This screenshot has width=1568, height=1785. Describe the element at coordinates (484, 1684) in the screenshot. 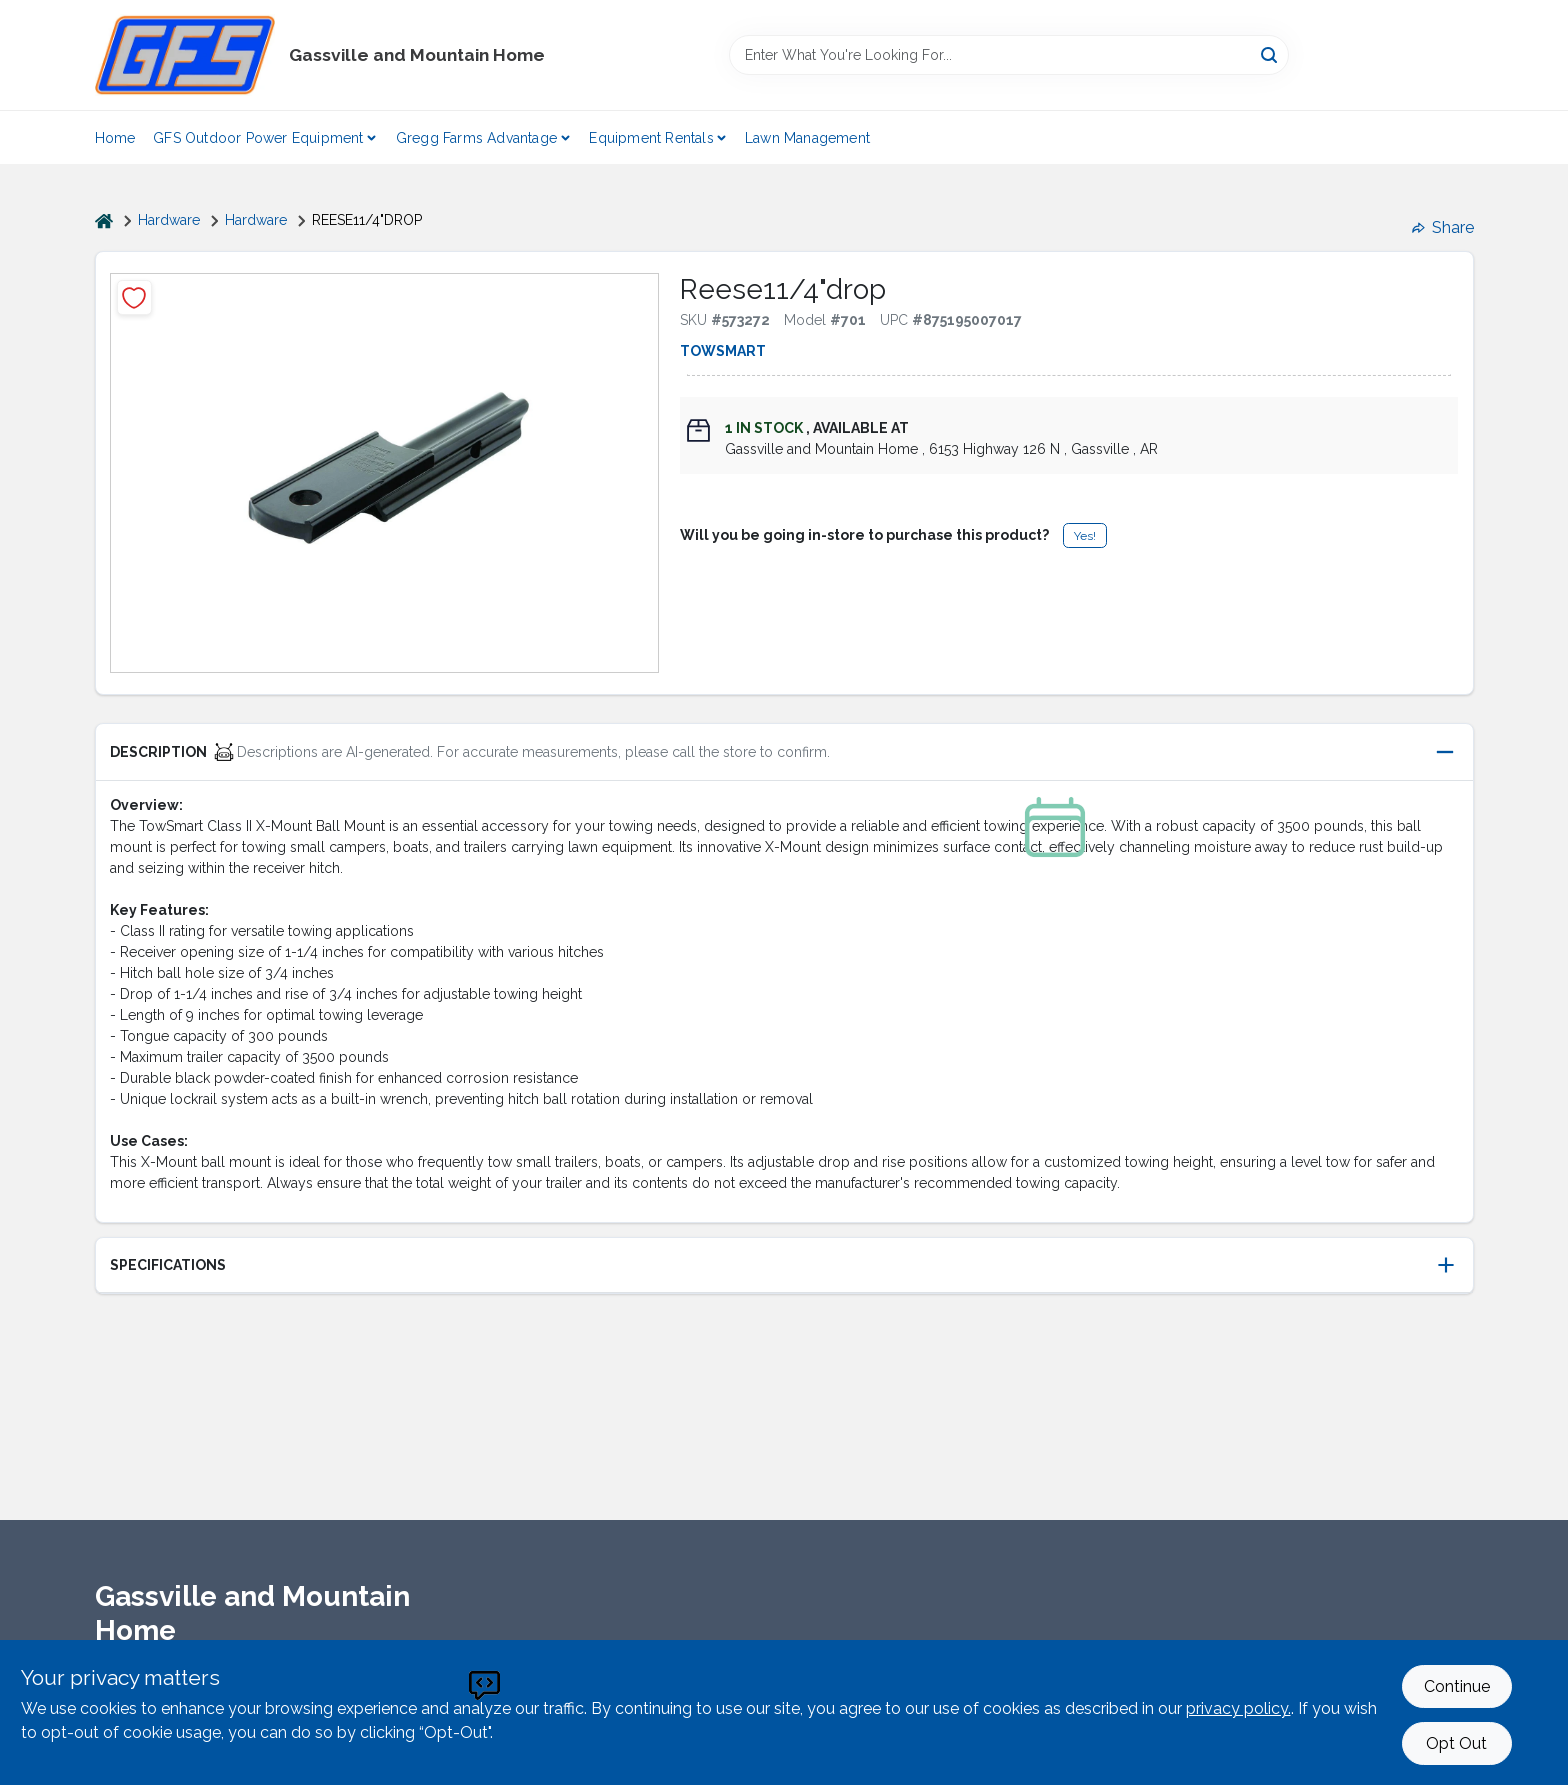

I see `open code review comments` at that location.